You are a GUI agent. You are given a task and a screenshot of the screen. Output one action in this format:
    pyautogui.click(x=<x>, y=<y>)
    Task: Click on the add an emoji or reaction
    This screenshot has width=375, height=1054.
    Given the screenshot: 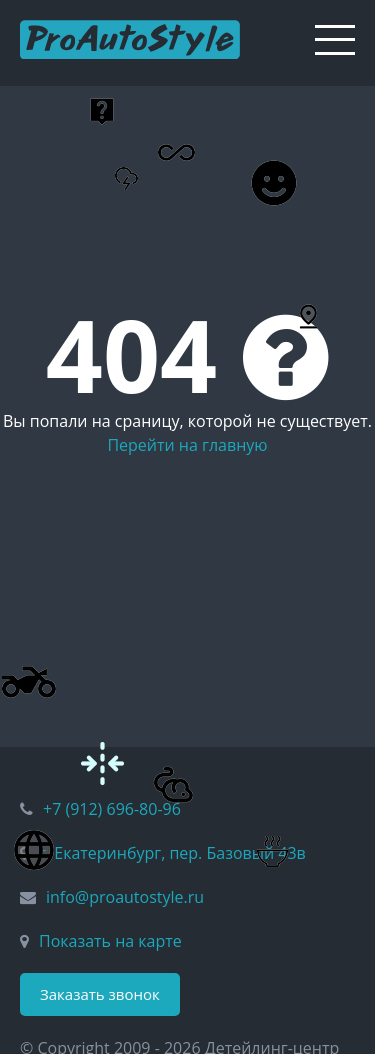 What is the action you would take?
    pyautogui.click(x=274, y=183)
    